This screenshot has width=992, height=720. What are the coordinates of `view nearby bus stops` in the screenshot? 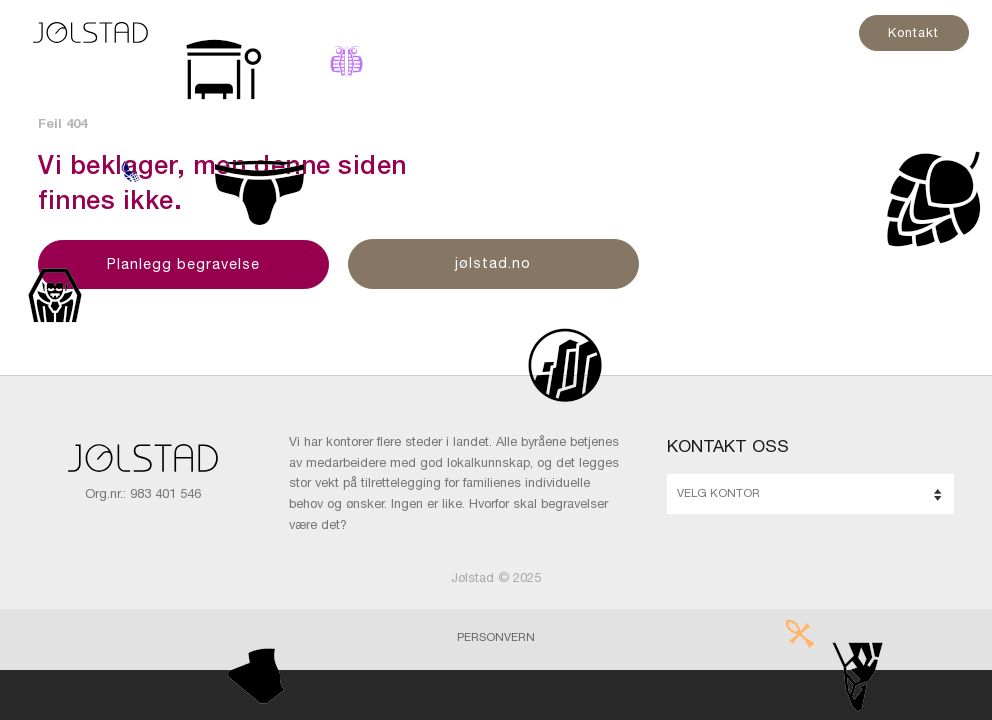 It's located at (223, 69).